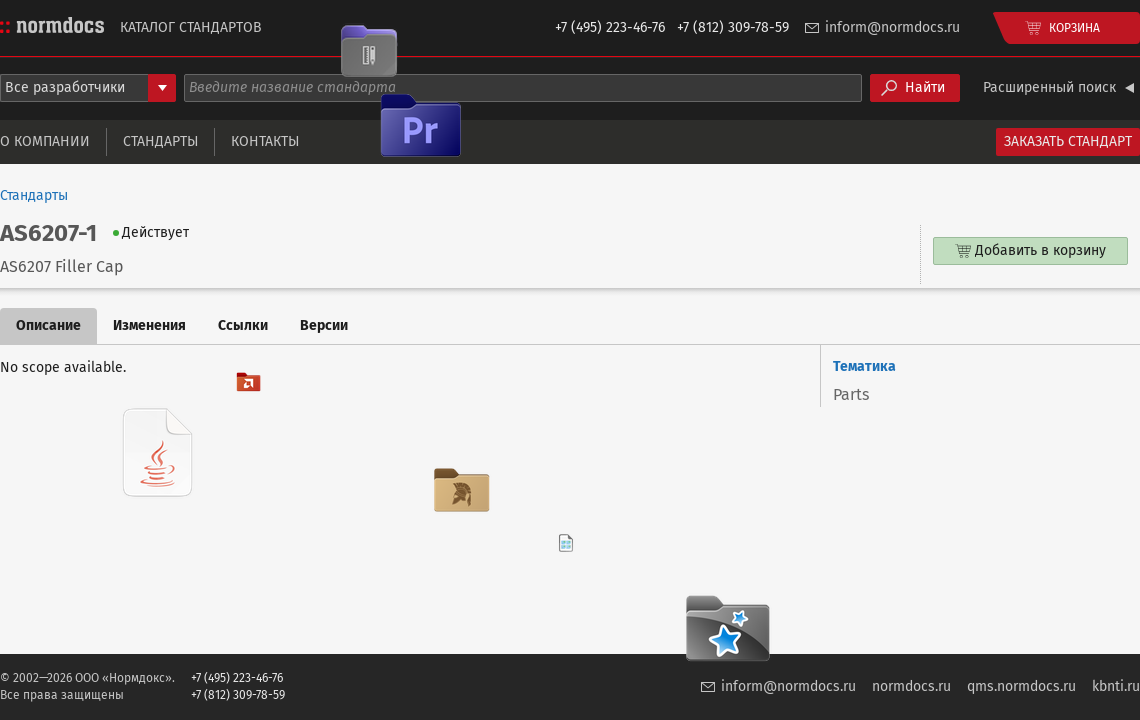 This screenshot has width=1140, height=720. Describe the element at coordinates (727, 630) in the screenshot. I see `open your Anki flashcard collection folder` at that location.